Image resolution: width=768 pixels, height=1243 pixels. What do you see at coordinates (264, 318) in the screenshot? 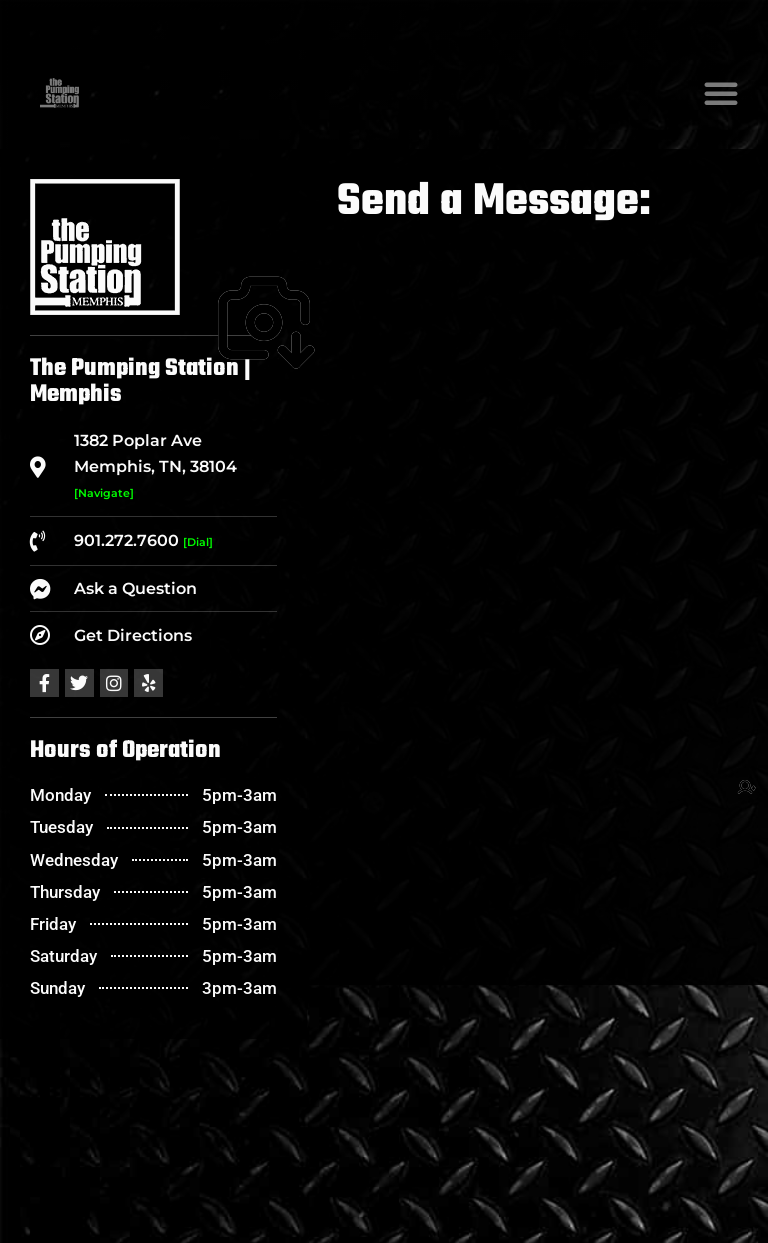
I see `download a captured photo` at bounding box center [264, 318].